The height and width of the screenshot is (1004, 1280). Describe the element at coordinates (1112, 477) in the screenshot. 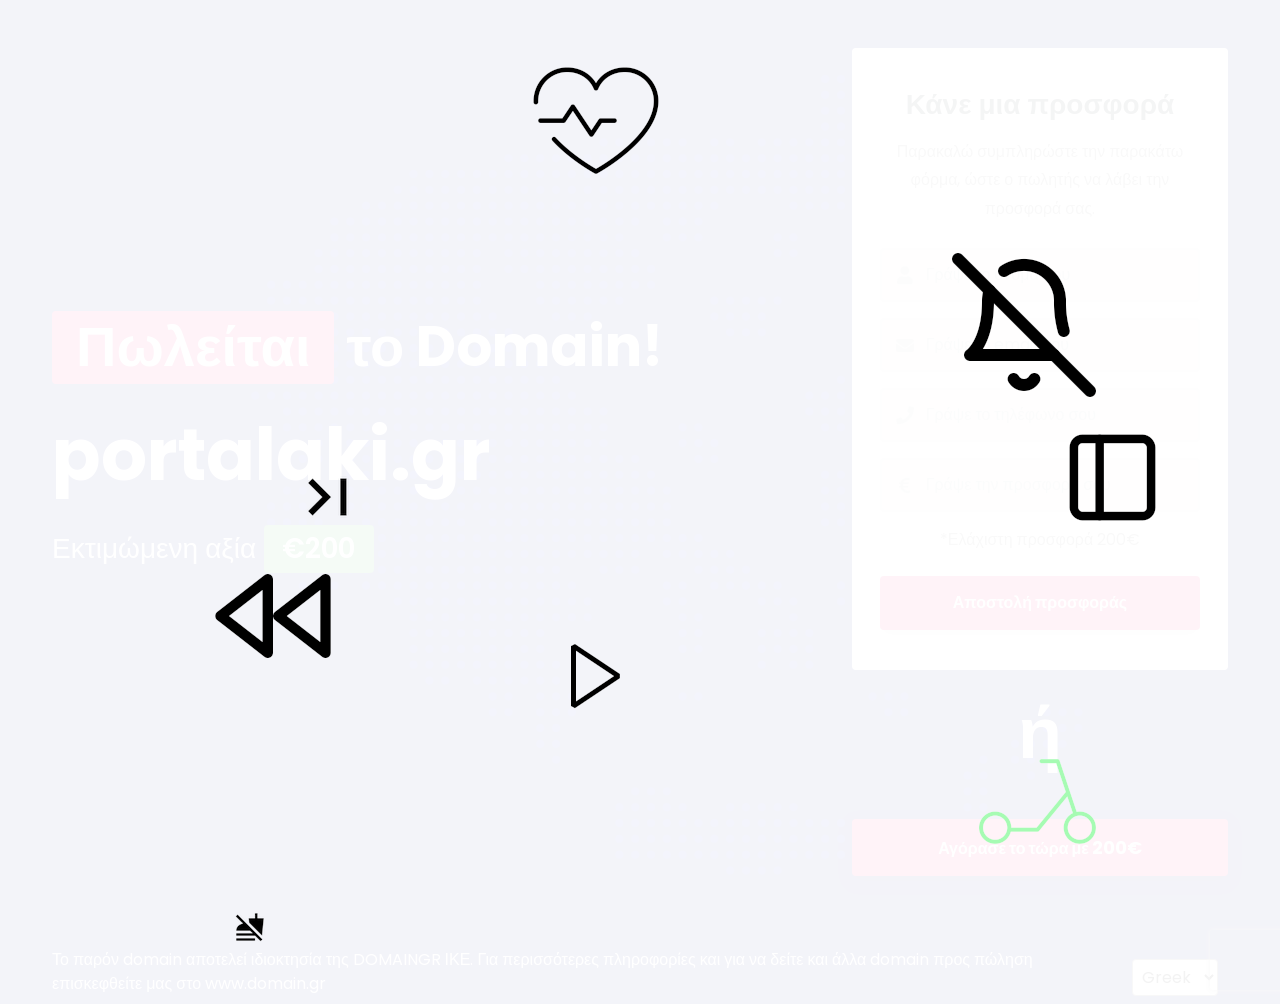

I see `toggle the sidebar panel` at that location.